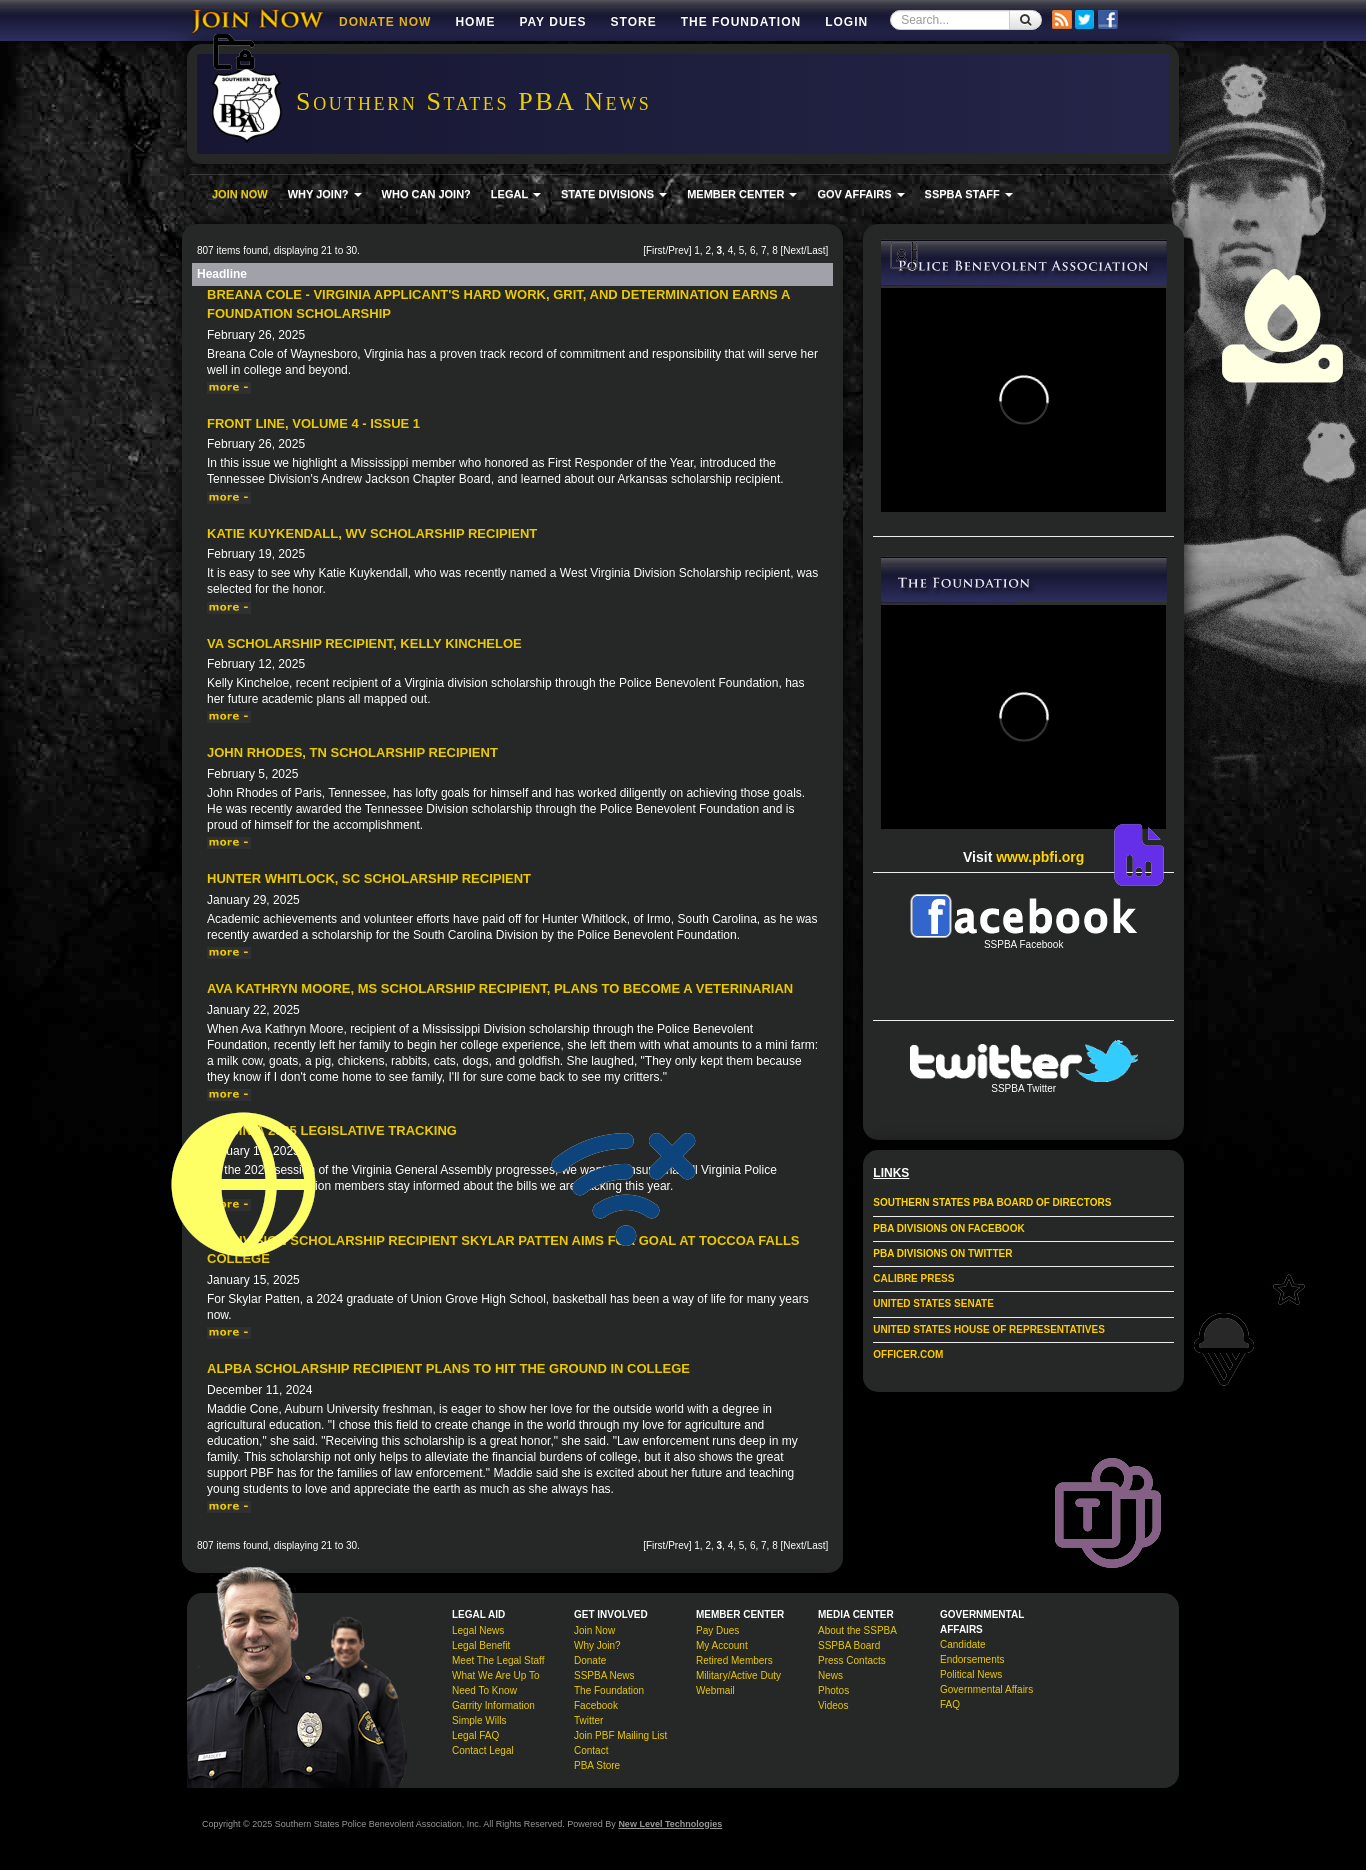 The height and width of the screenshot is (1870, 1366). Describe the element at coordinates (1224, 1348) in the screenshot. I see `browse dessert or ice cream options` at that location.